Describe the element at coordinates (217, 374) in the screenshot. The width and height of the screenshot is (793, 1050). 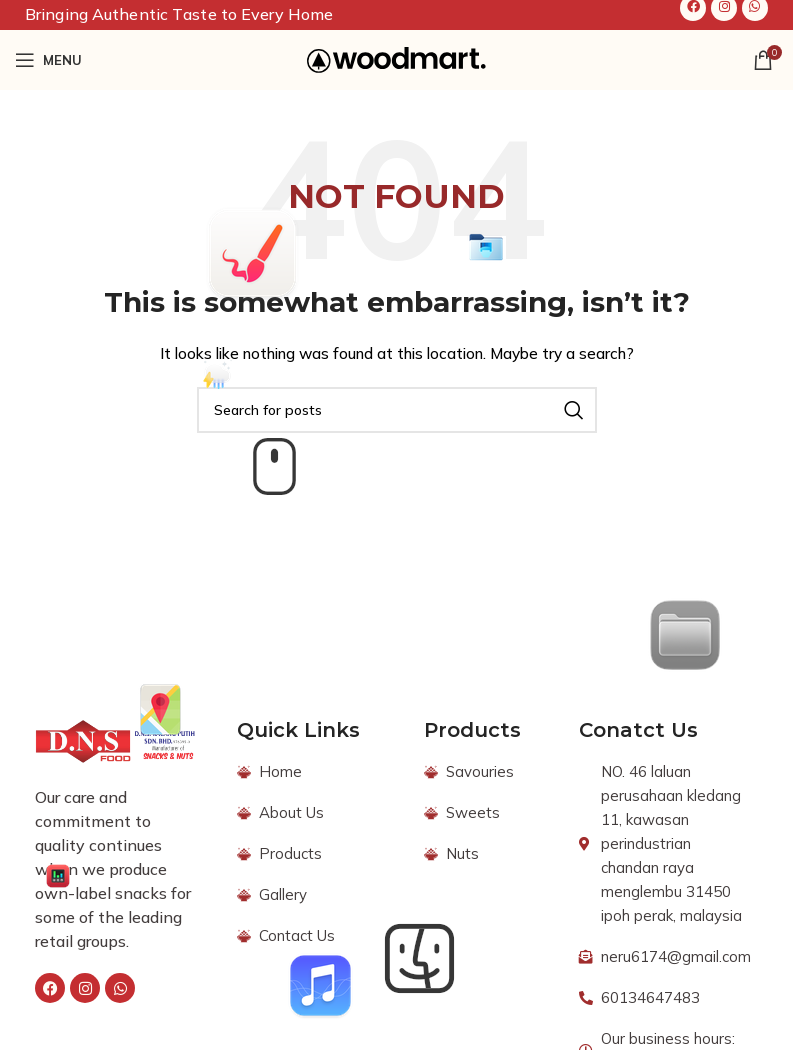
I see `indicates nighttime thunderstorm conditions` at that location.